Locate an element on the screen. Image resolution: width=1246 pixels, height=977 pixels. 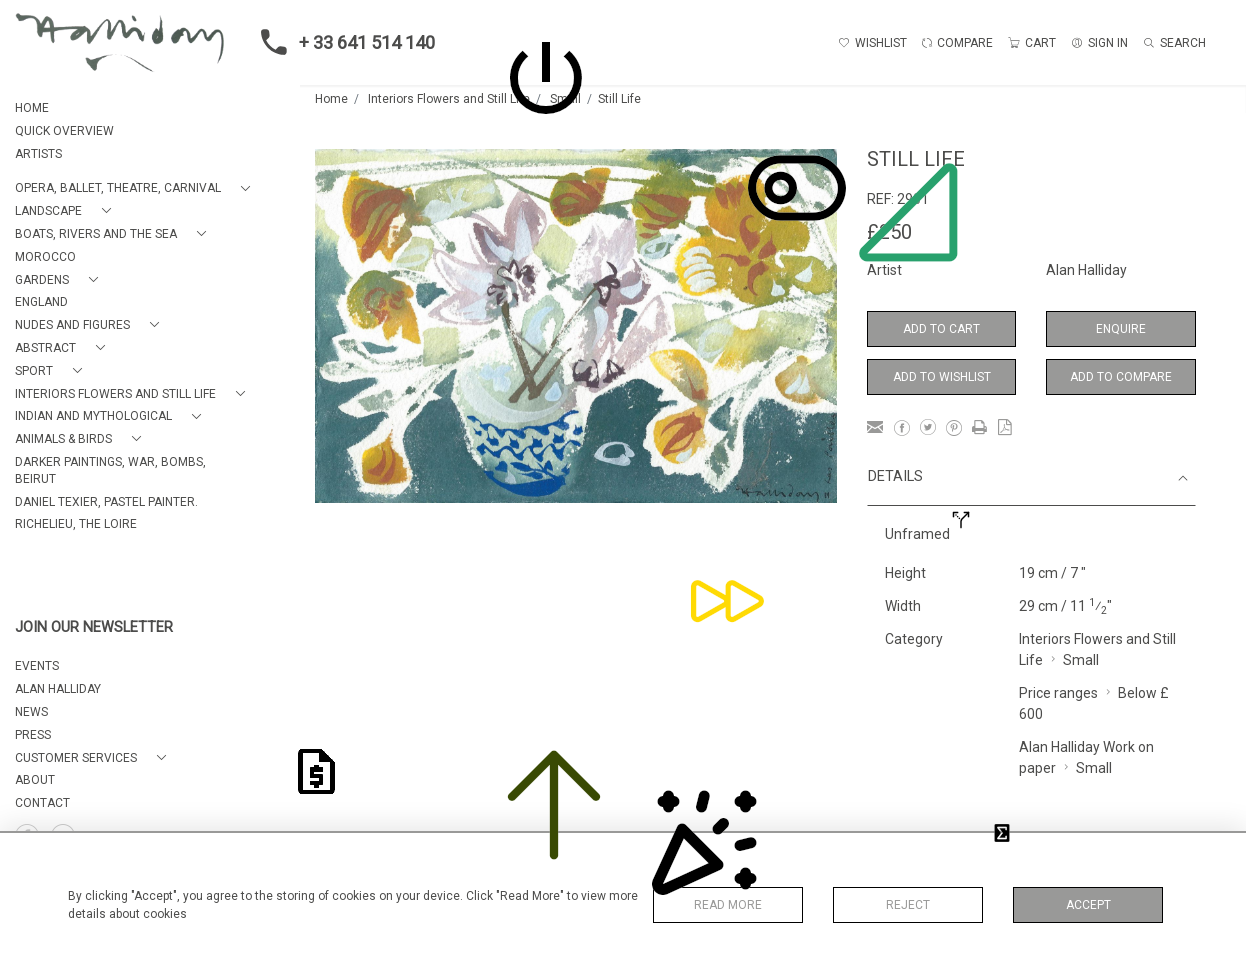
toggle switch in off position is located at coordinates (797, 188).